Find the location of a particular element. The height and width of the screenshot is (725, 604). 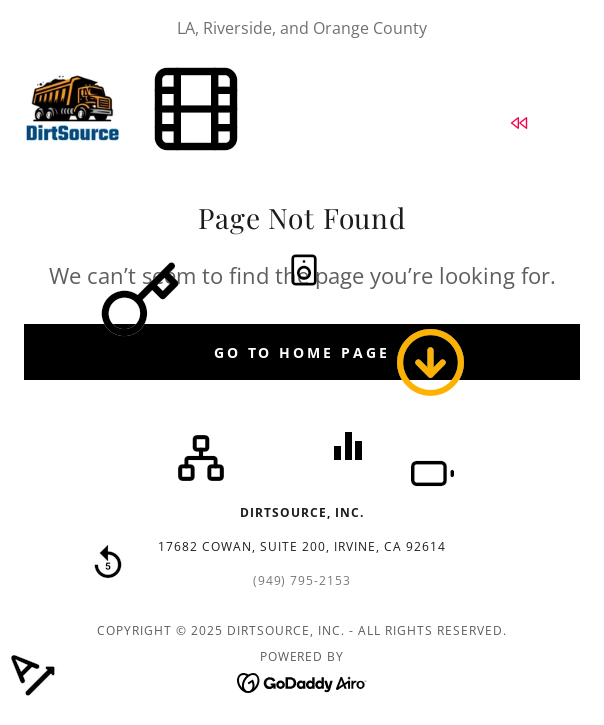

indicates current battery level is located at coordinates (432, 473).